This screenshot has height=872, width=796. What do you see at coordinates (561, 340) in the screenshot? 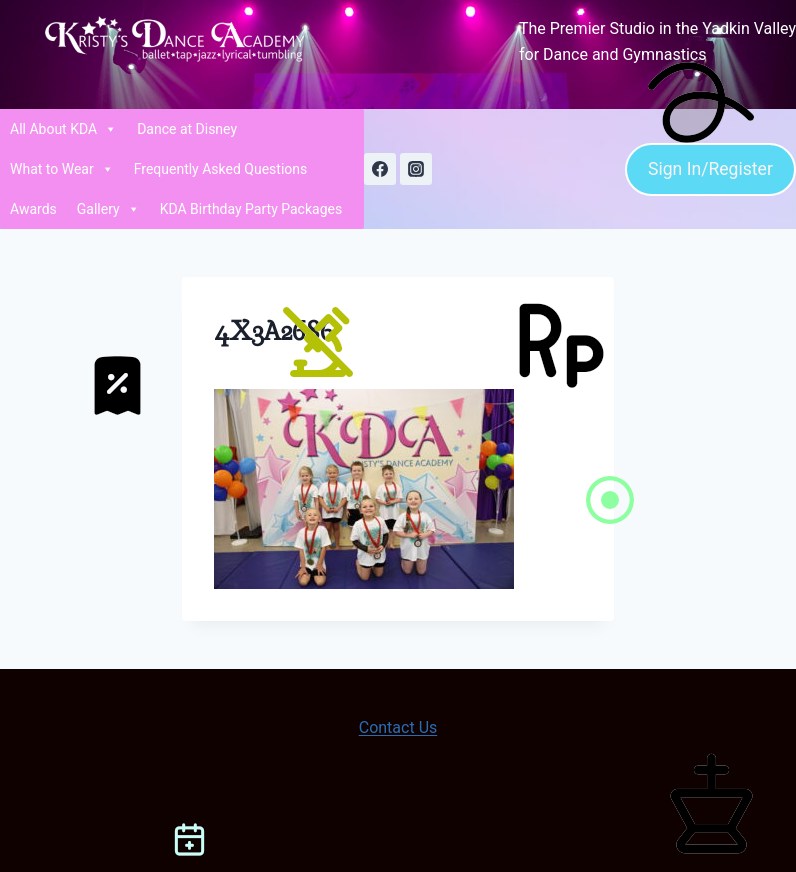
I see `indicates indonesian rupiah currency` at bounding box center [561, 340].